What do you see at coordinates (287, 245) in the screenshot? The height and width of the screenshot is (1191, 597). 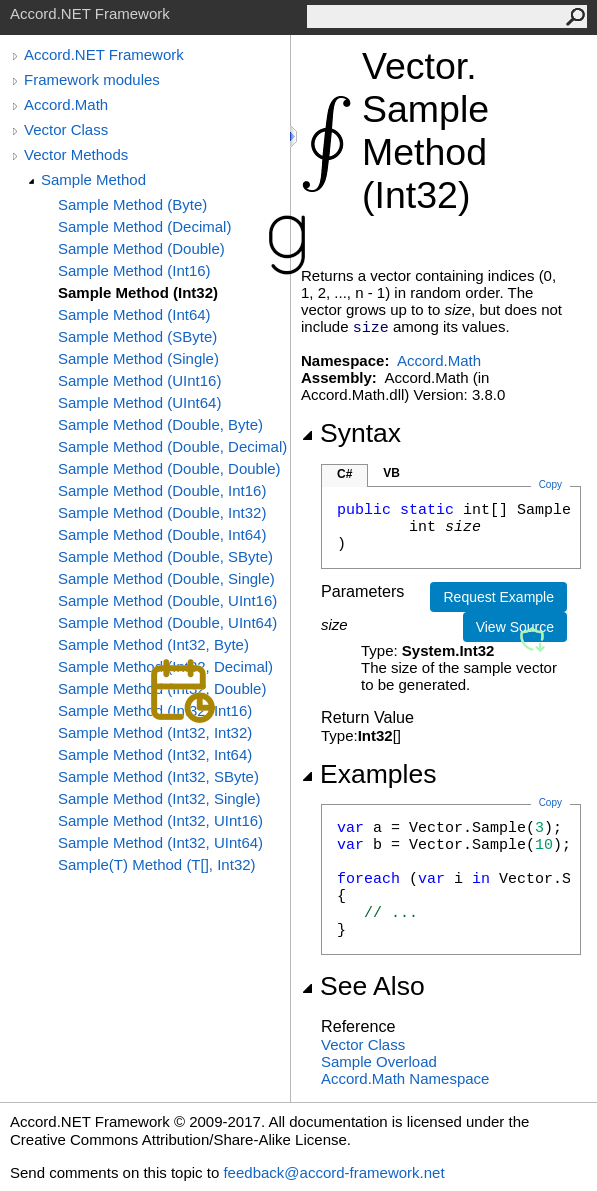 I see `open the goodreads app` at bounding box center [287, 245].